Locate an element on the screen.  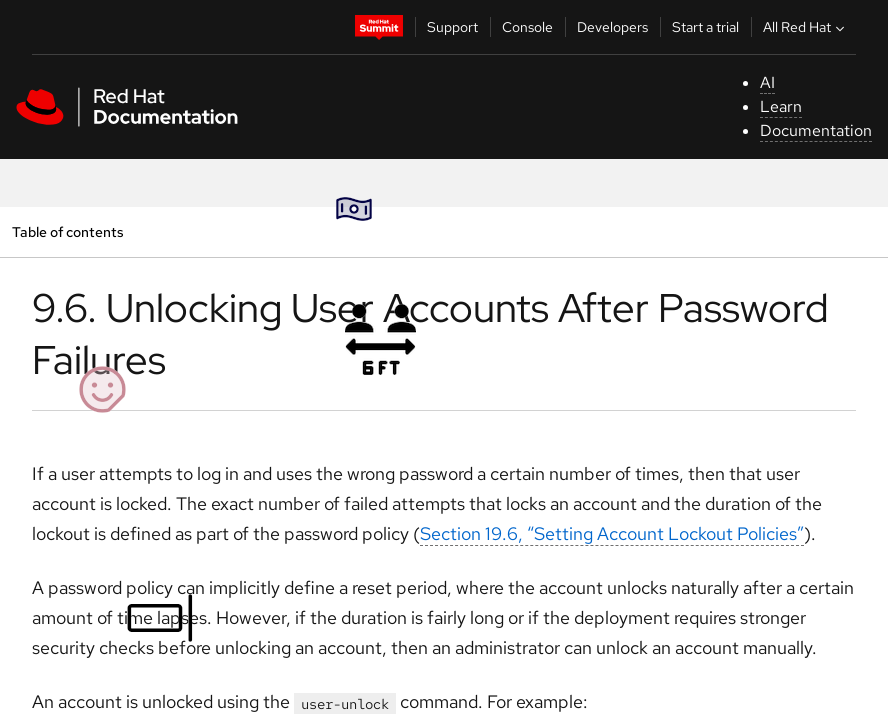
view payment or transaction details is located at coordinates (354, 209).